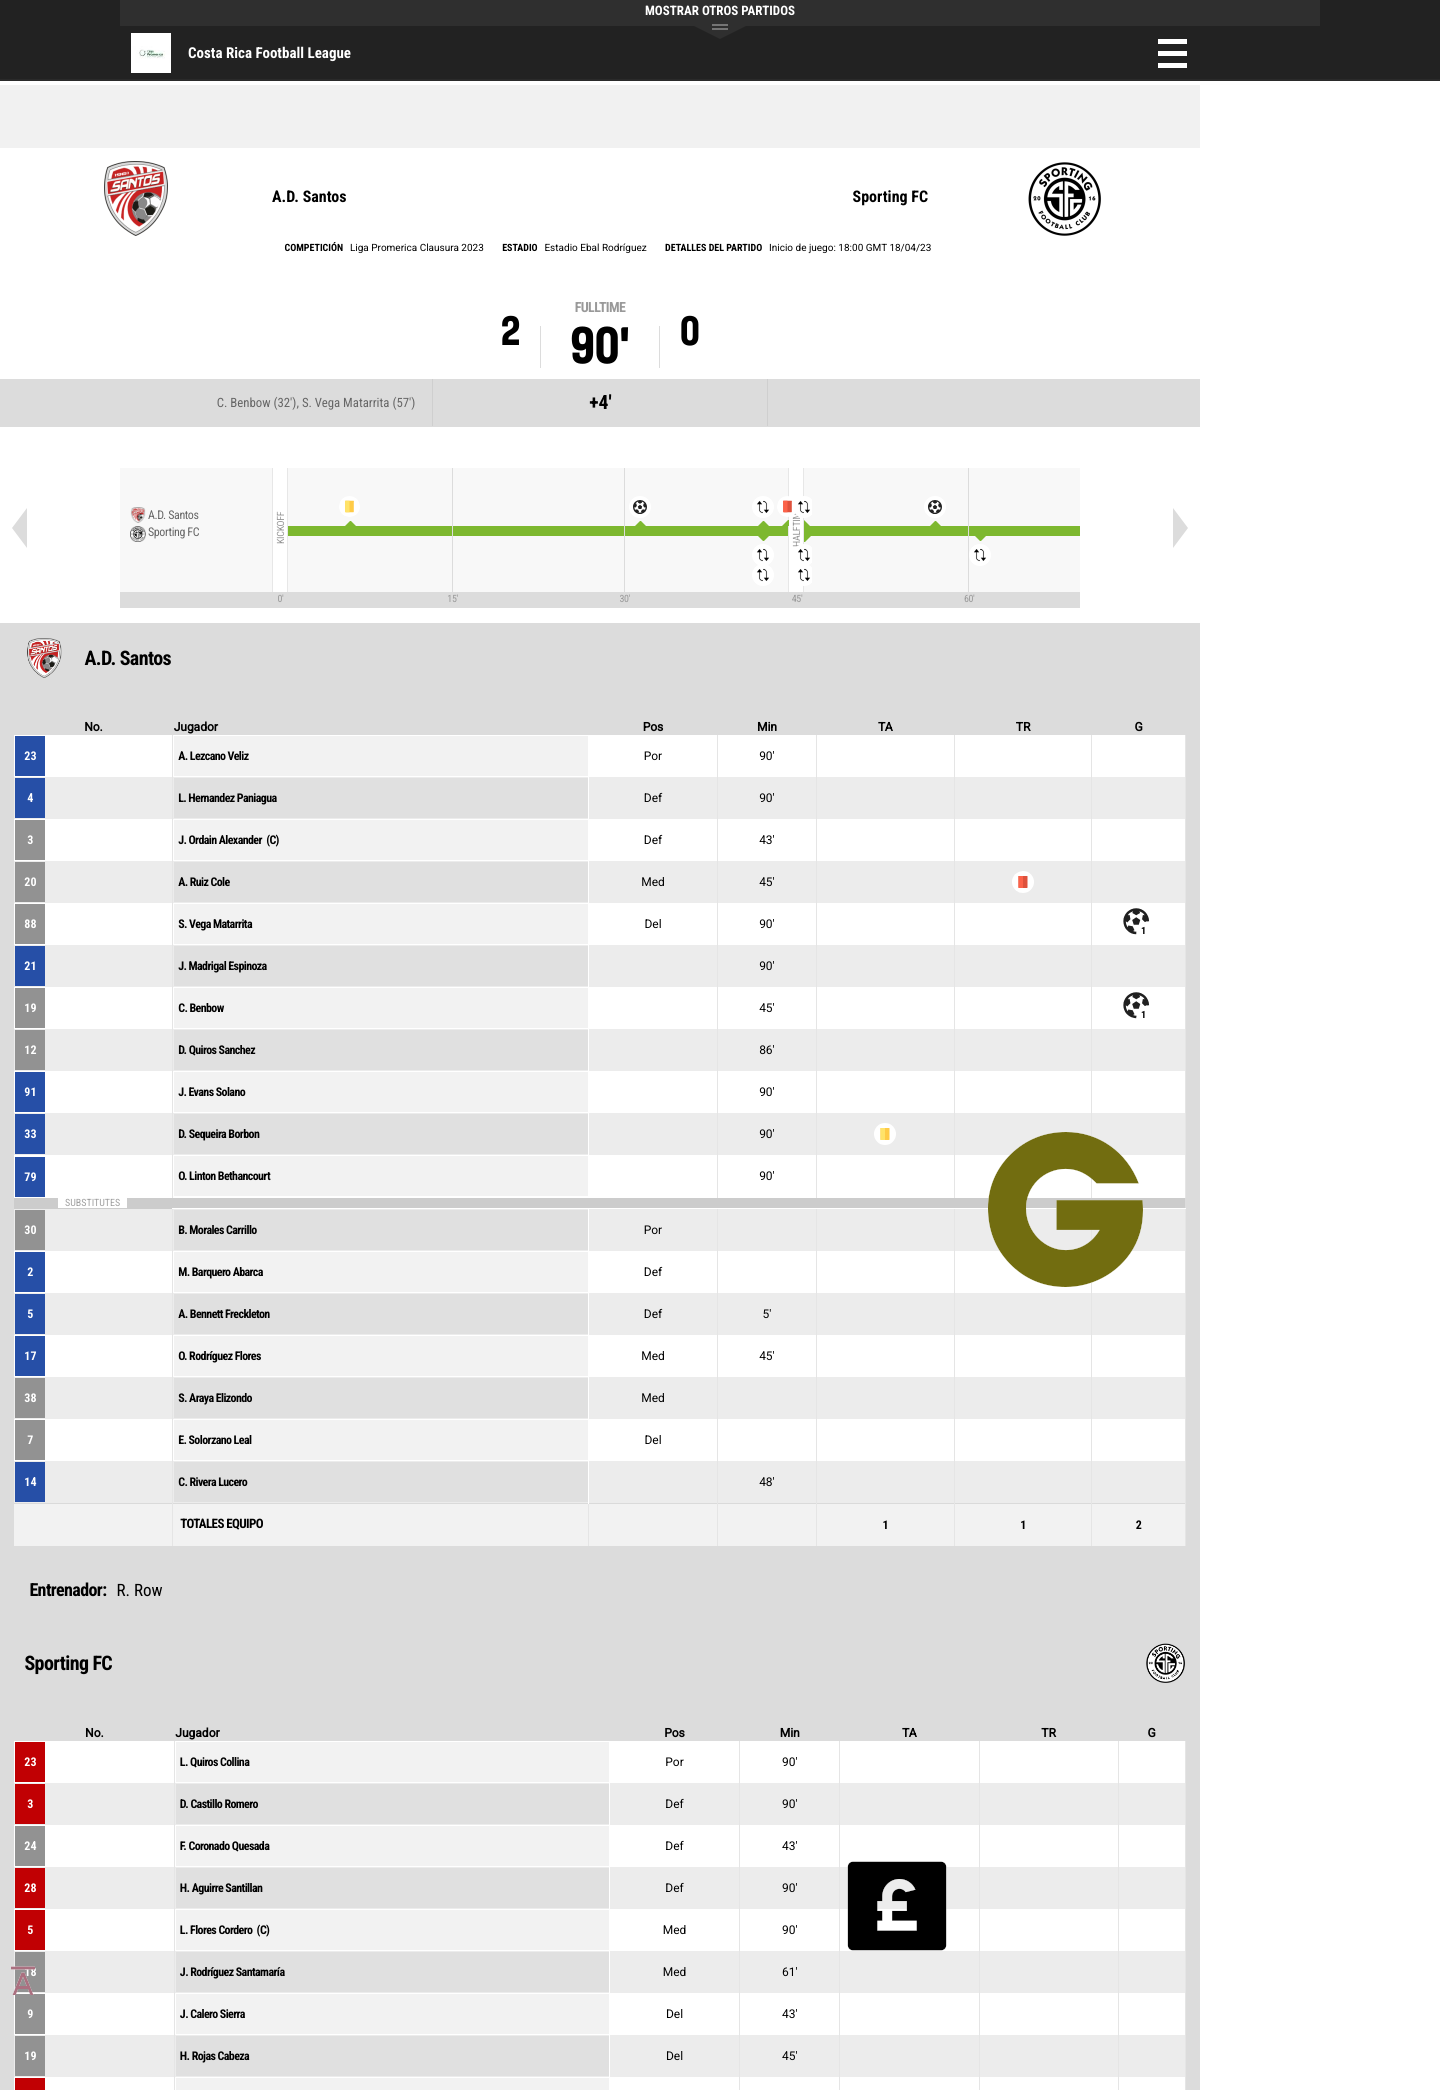  Describe the element at coordinates (1065, 1209) in the screenshot. I see `open the Groupon app` at that location.